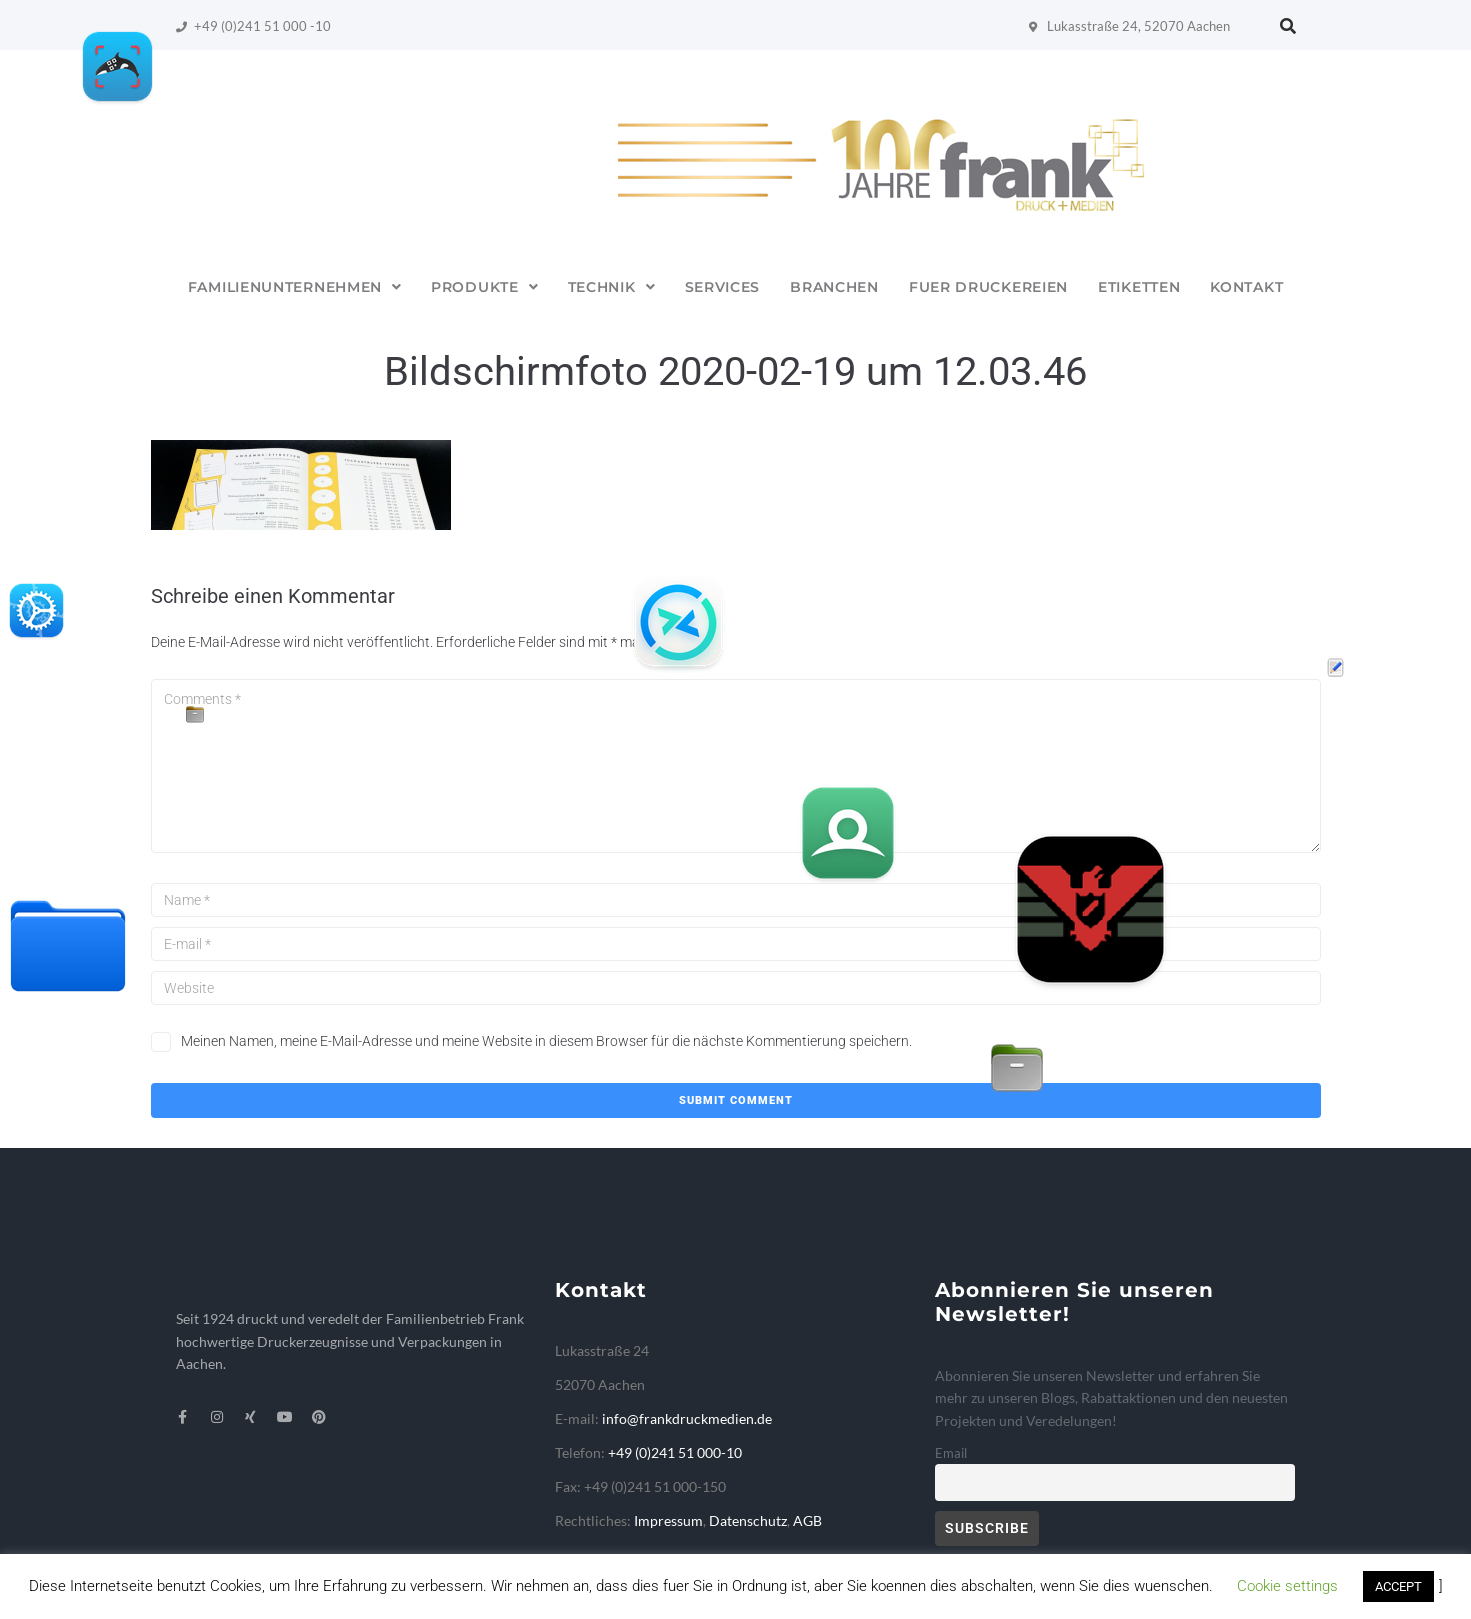 Image resolution: width=1471 pixels, height=1619 pixels. I want to click on open the file manager application, so click(1017, 1068).